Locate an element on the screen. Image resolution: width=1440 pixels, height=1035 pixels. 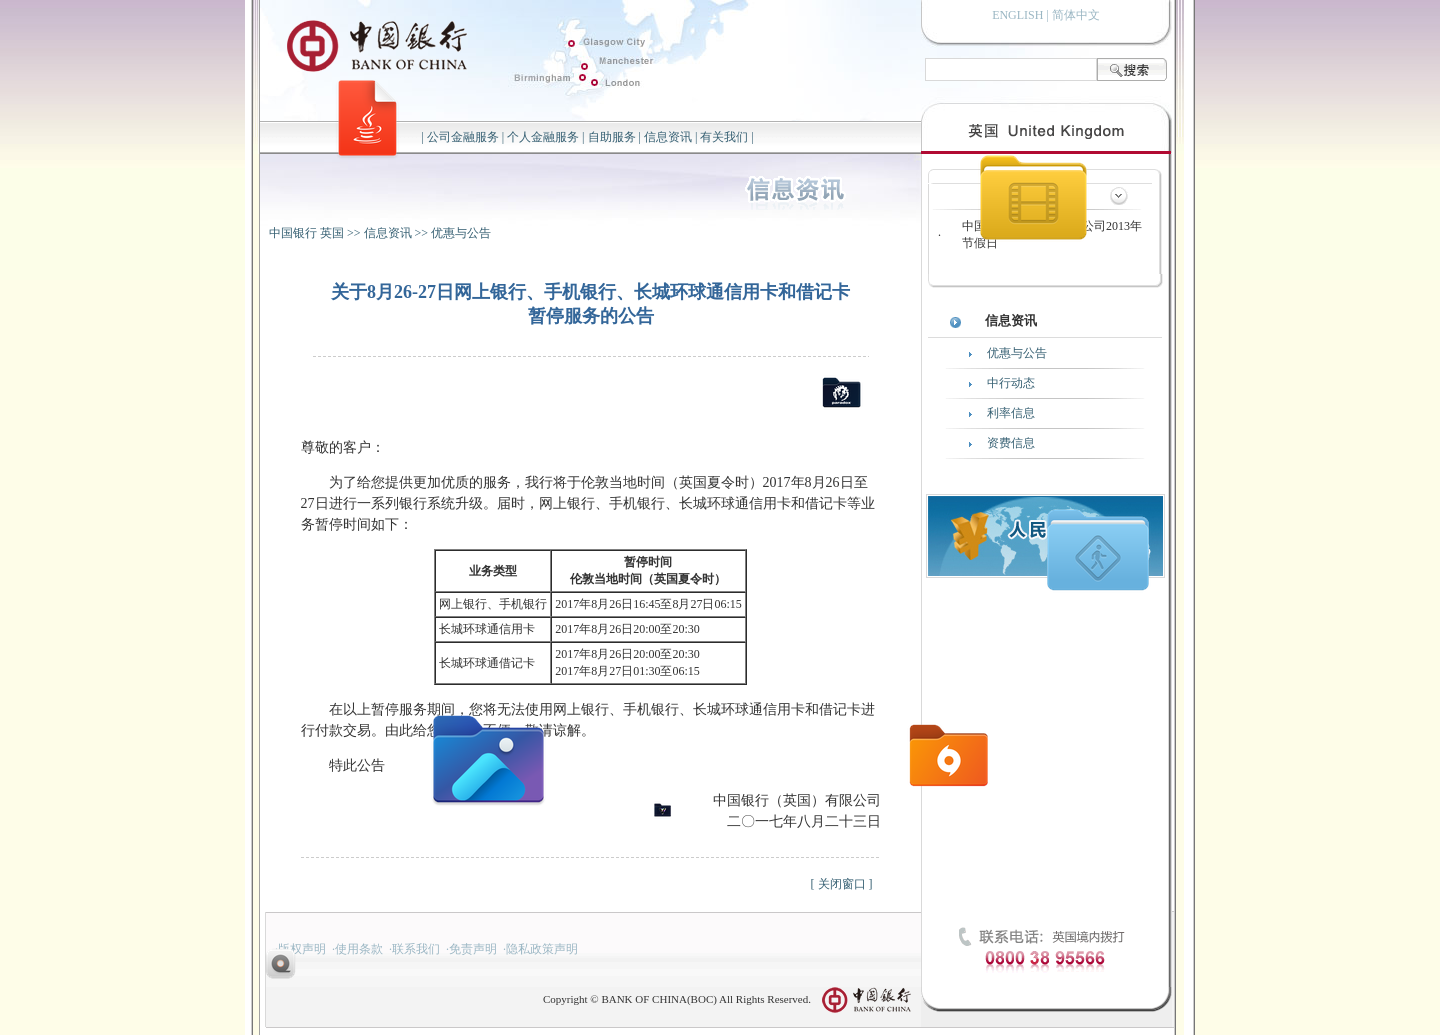
open flatseal to manage flatpak permissions is located at coordinates (280, 963).